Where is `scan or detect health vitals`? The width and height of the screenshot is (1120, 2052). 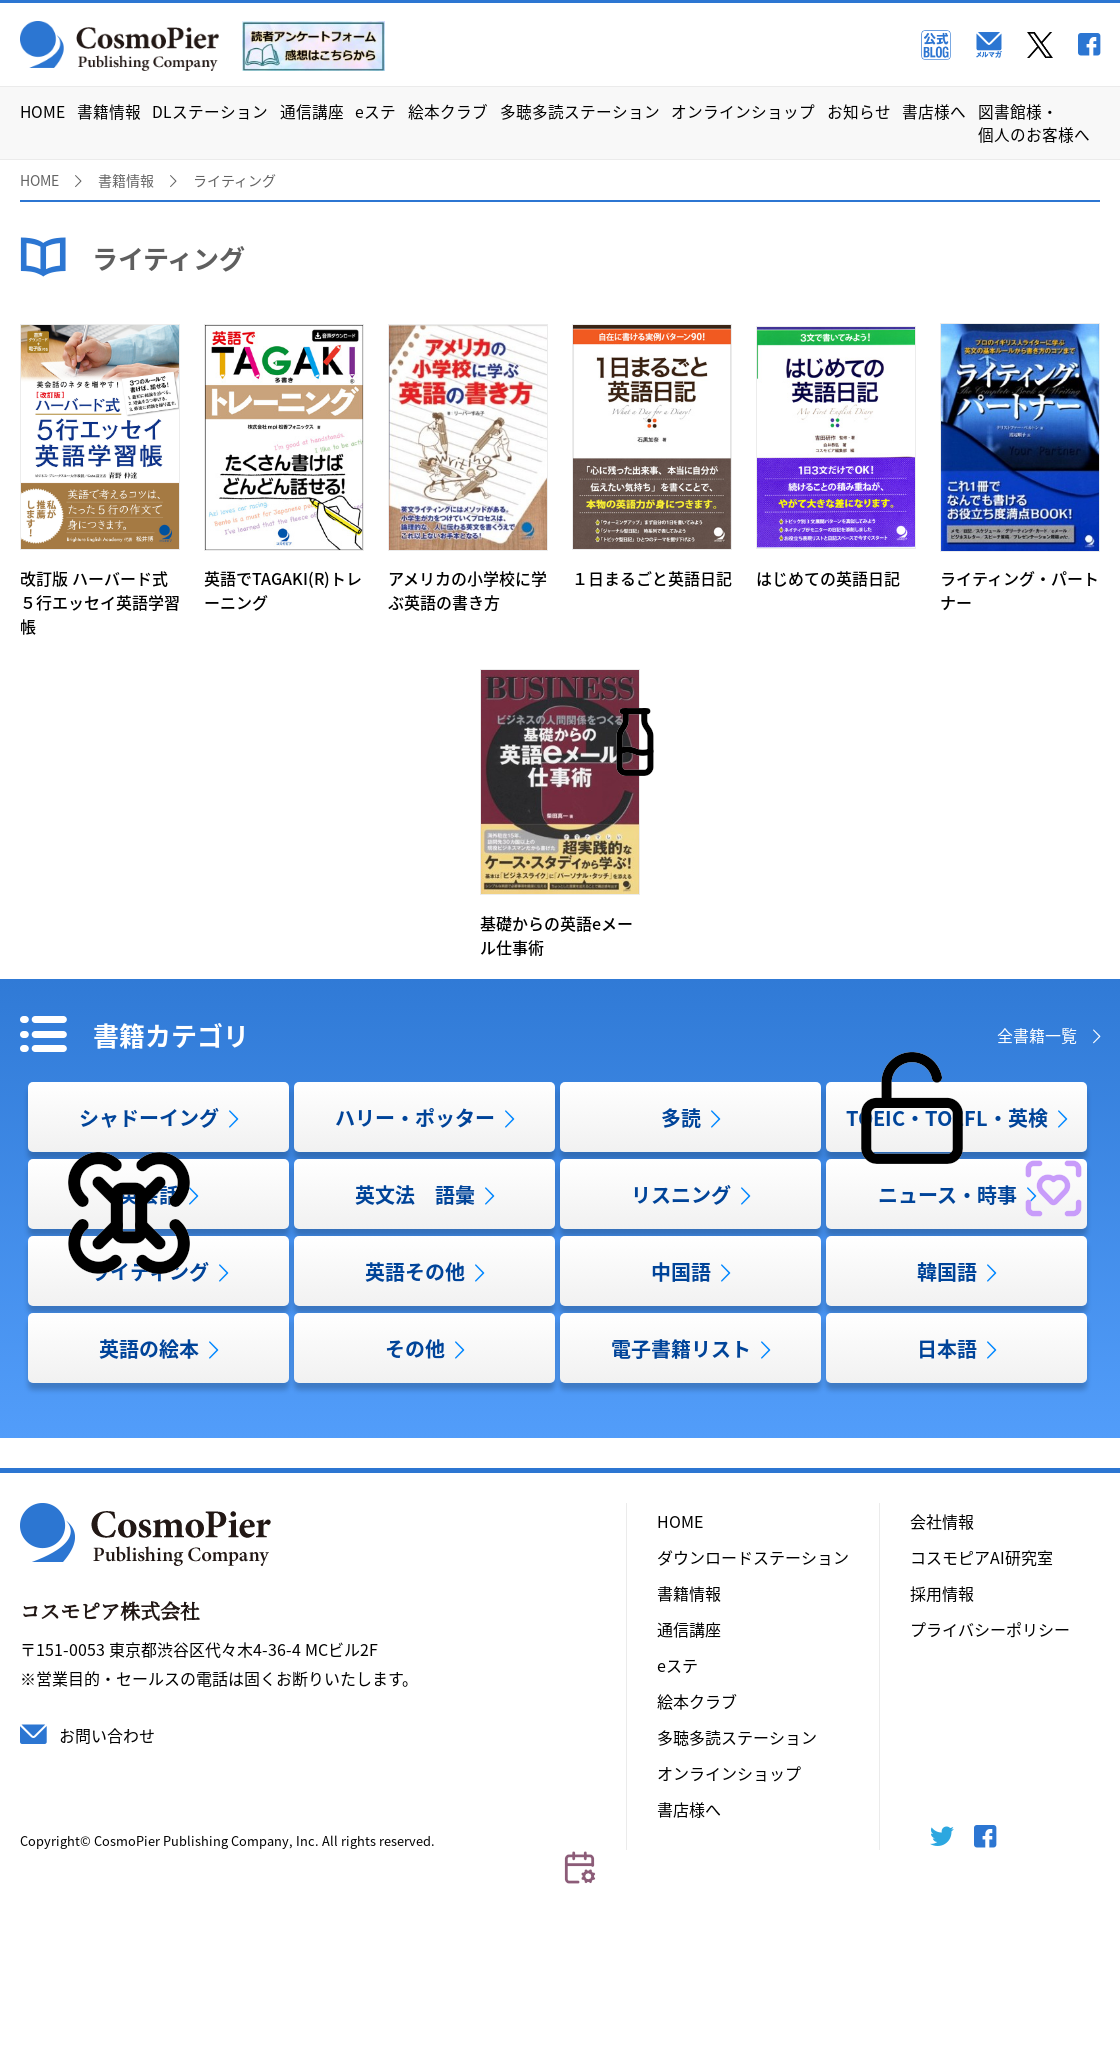 scan or detect health vitals is located at coordinates (1053, 1188).